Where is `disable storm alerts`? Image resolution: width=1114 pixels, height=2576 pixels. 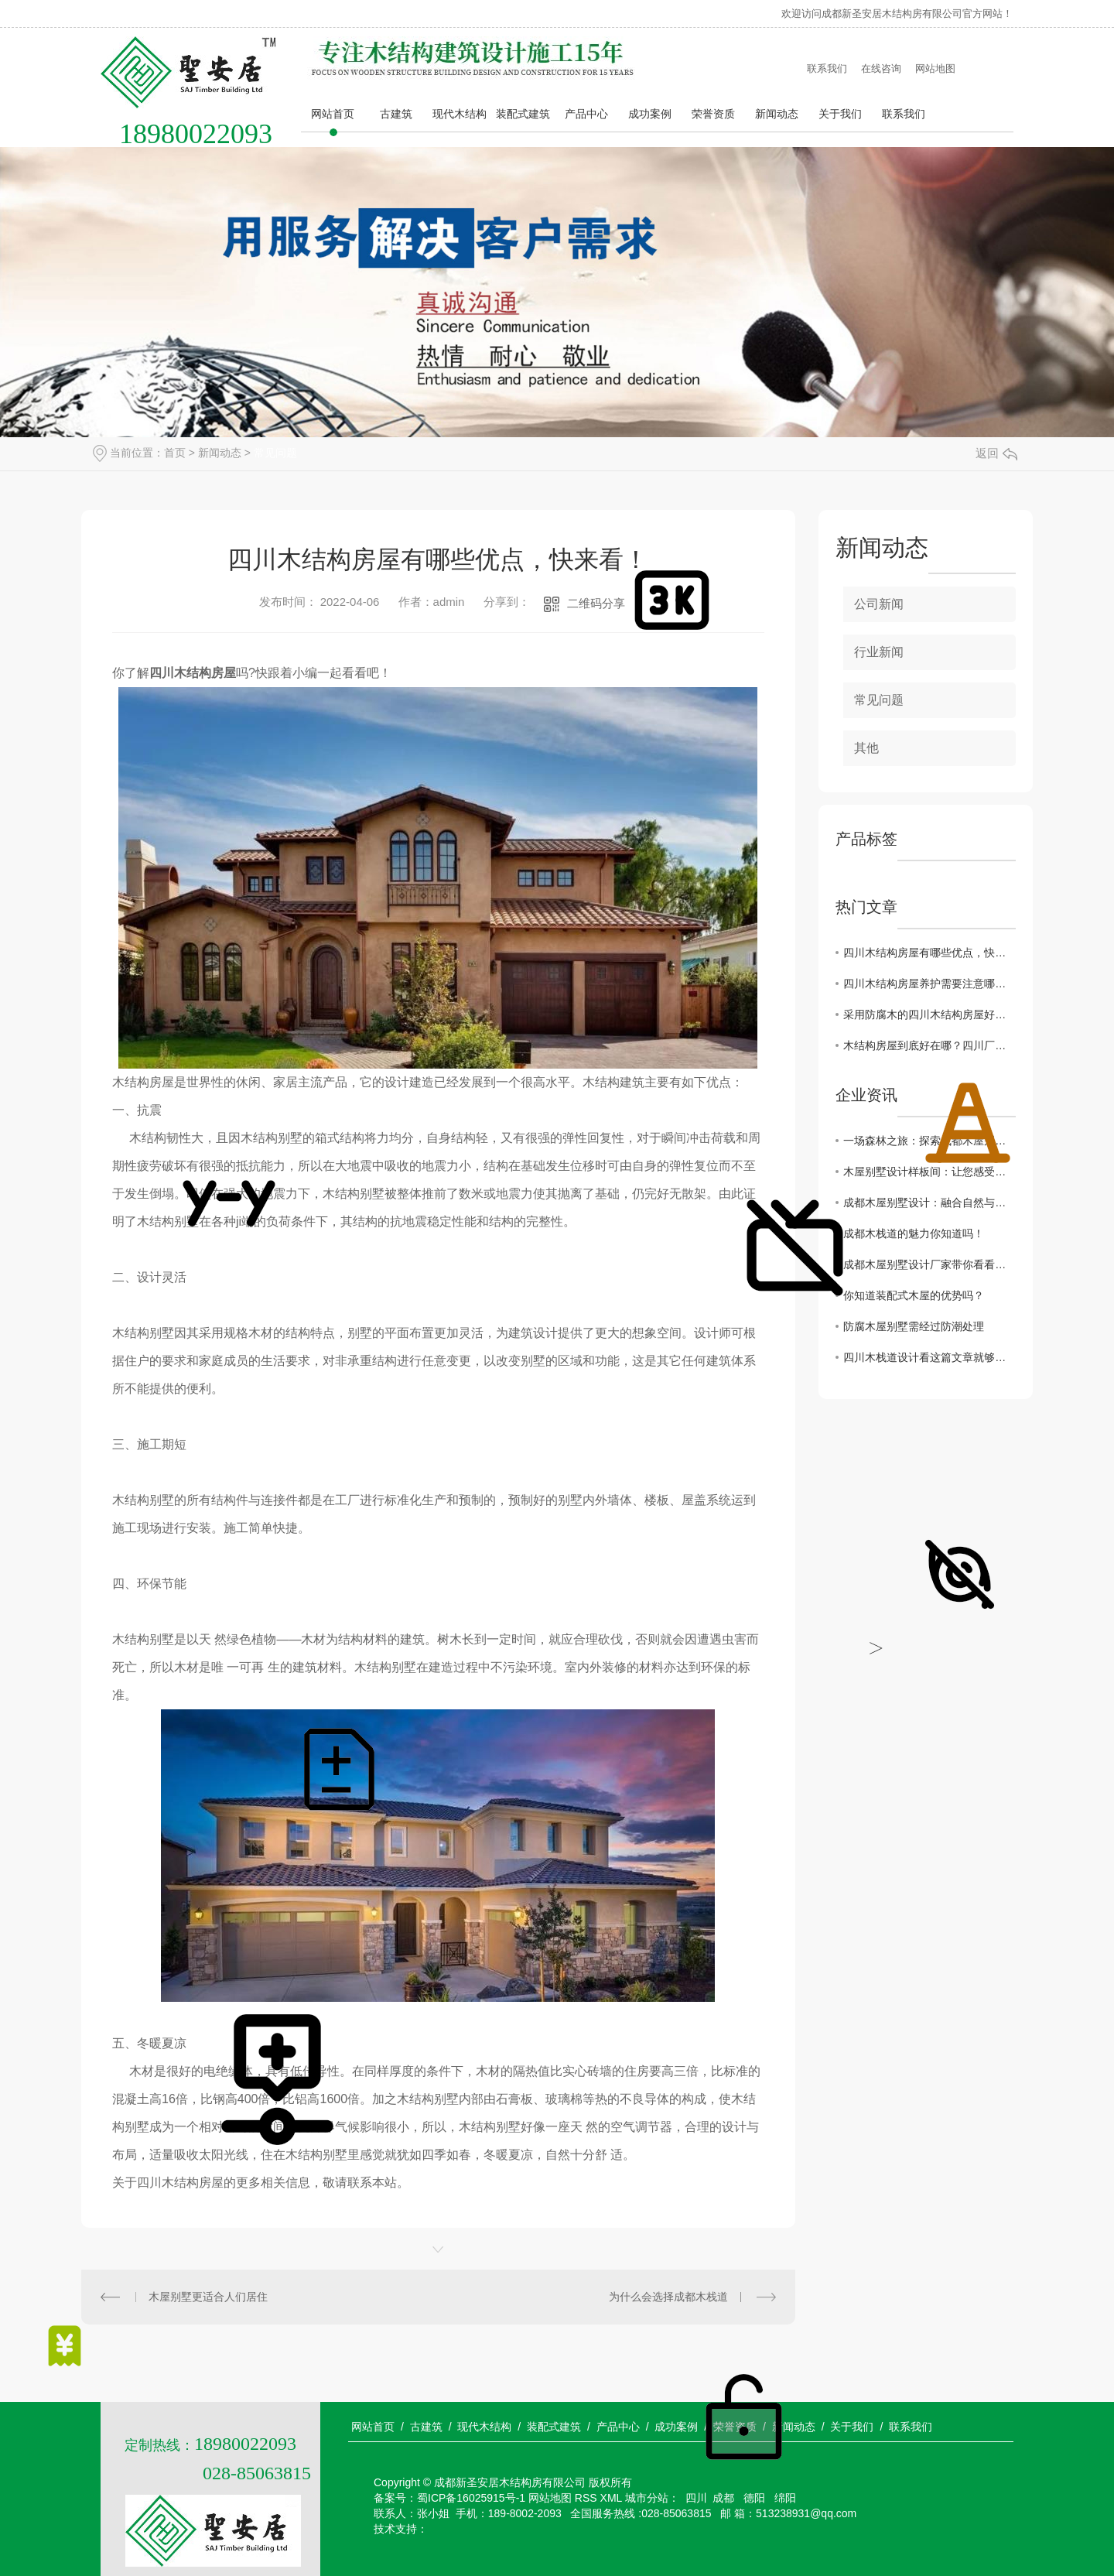
disable storm alerts is located at coordinates (959, 1574).